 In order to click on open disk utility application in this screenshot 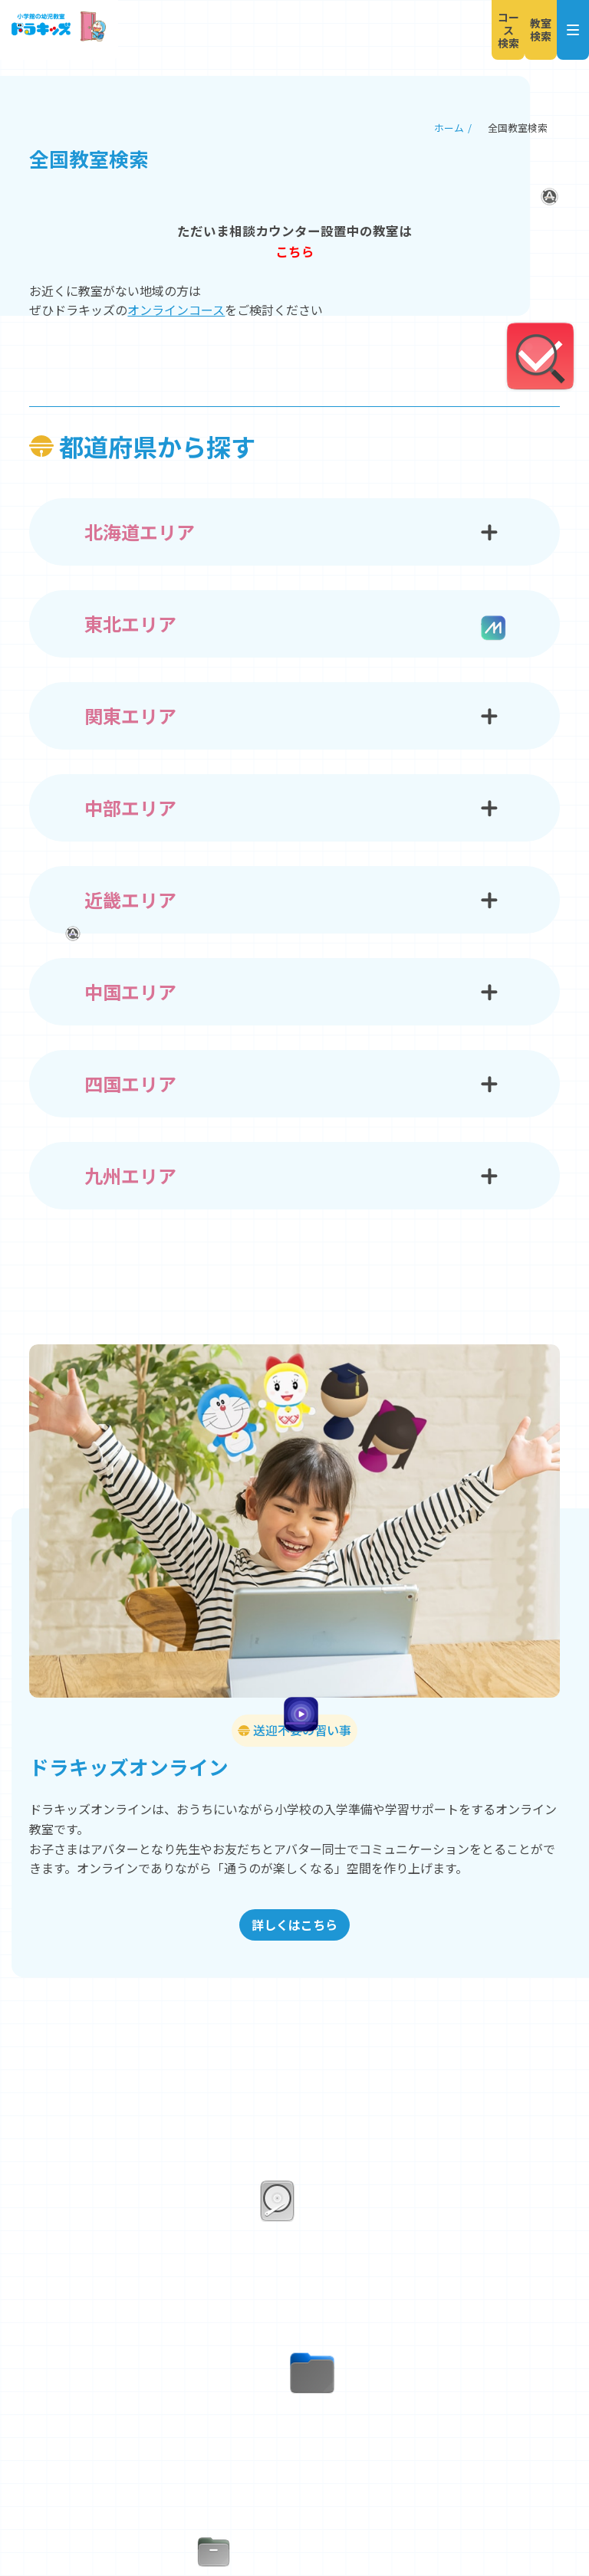, I will do `click(277, 2200)`.